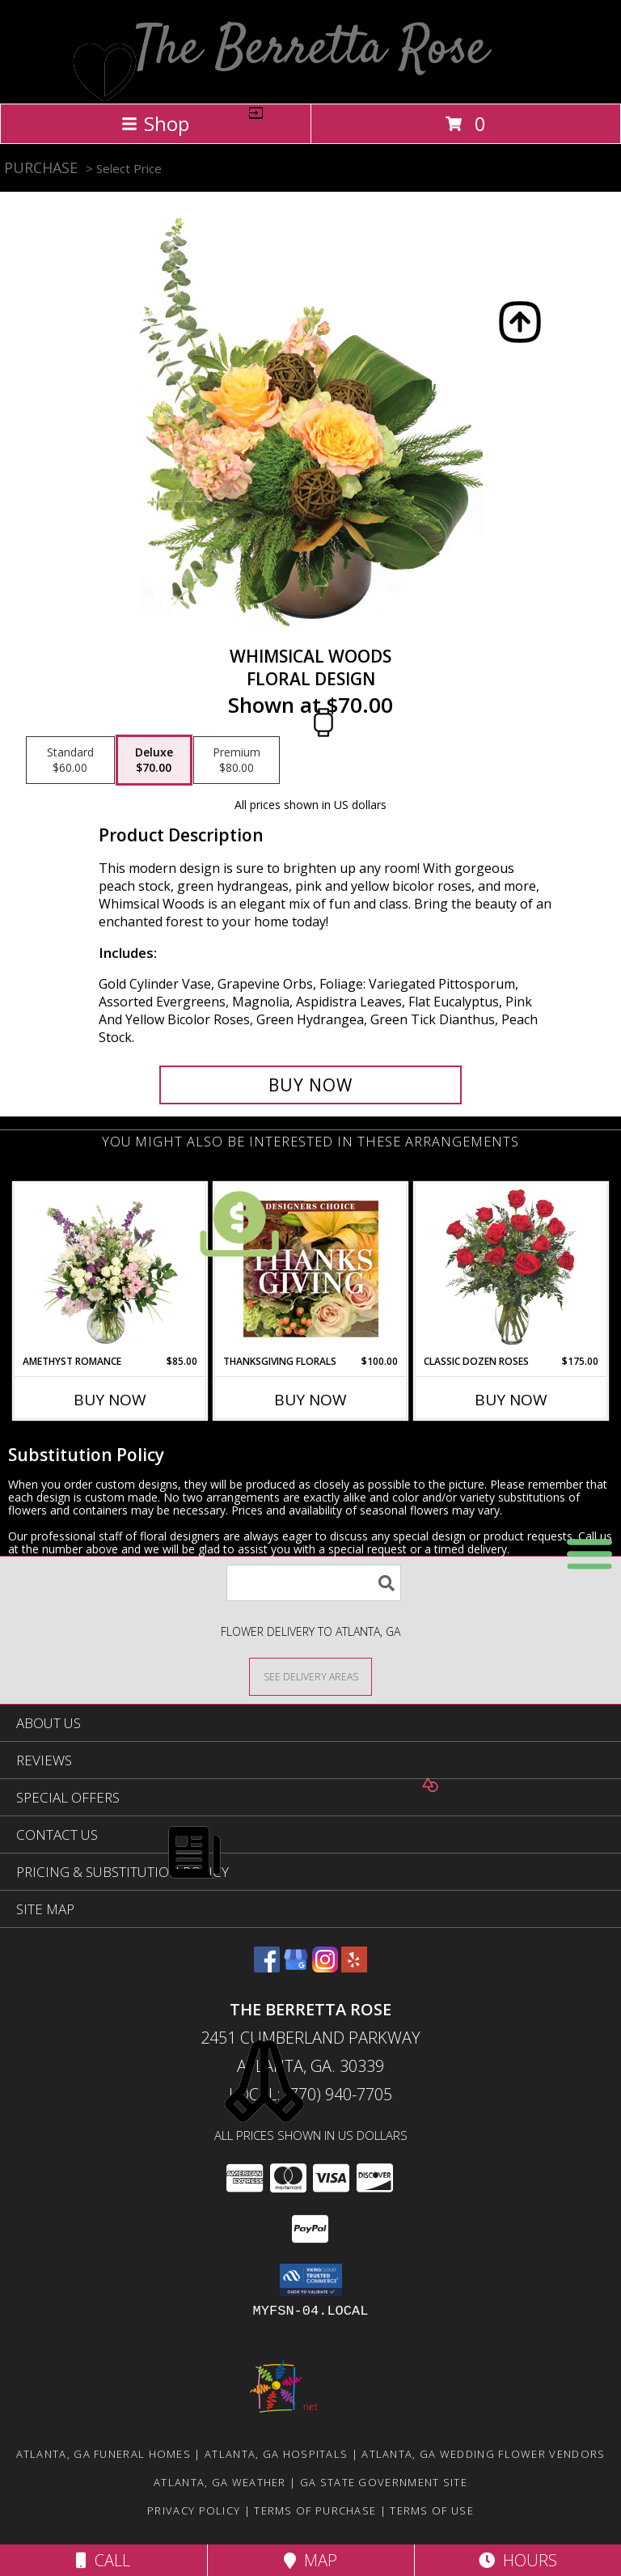  I want to click on view news or articles, so click(194, 1852).